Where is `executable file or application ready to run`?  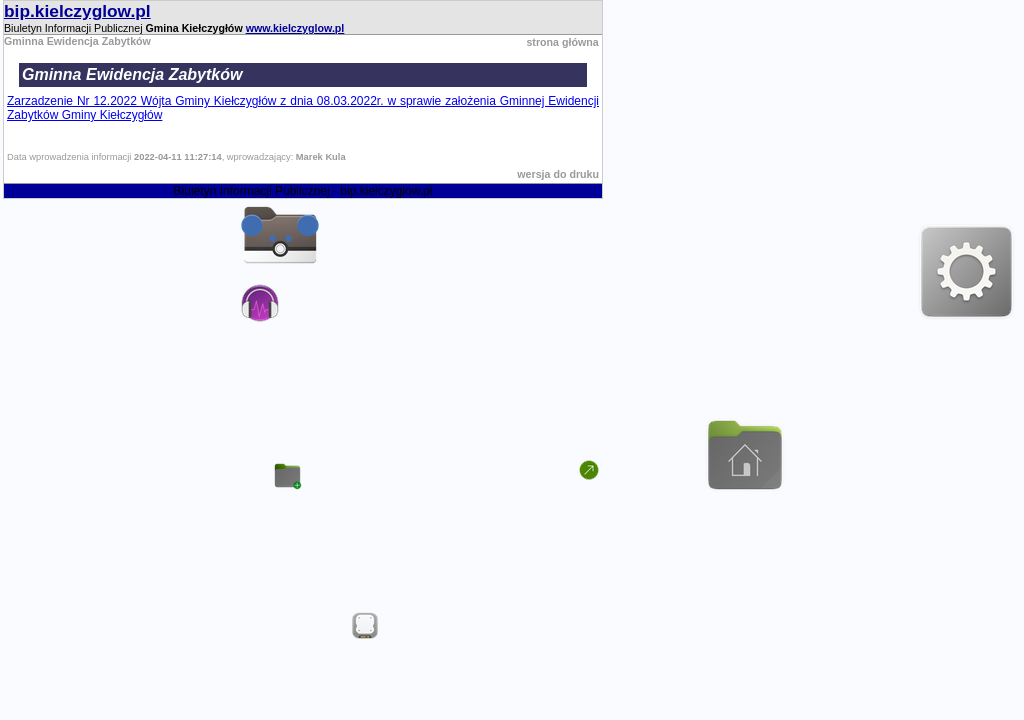 executable file or application ready to run is located at coordinates (966, 271).